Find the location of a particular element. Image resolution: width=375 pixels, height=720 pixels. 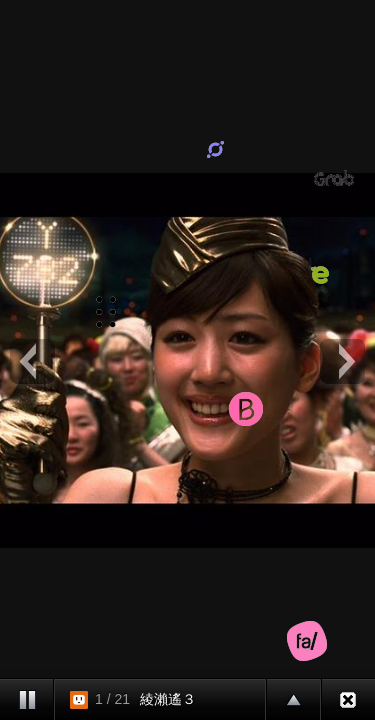

drag to reorder this item is located at coordinates (106, 312).